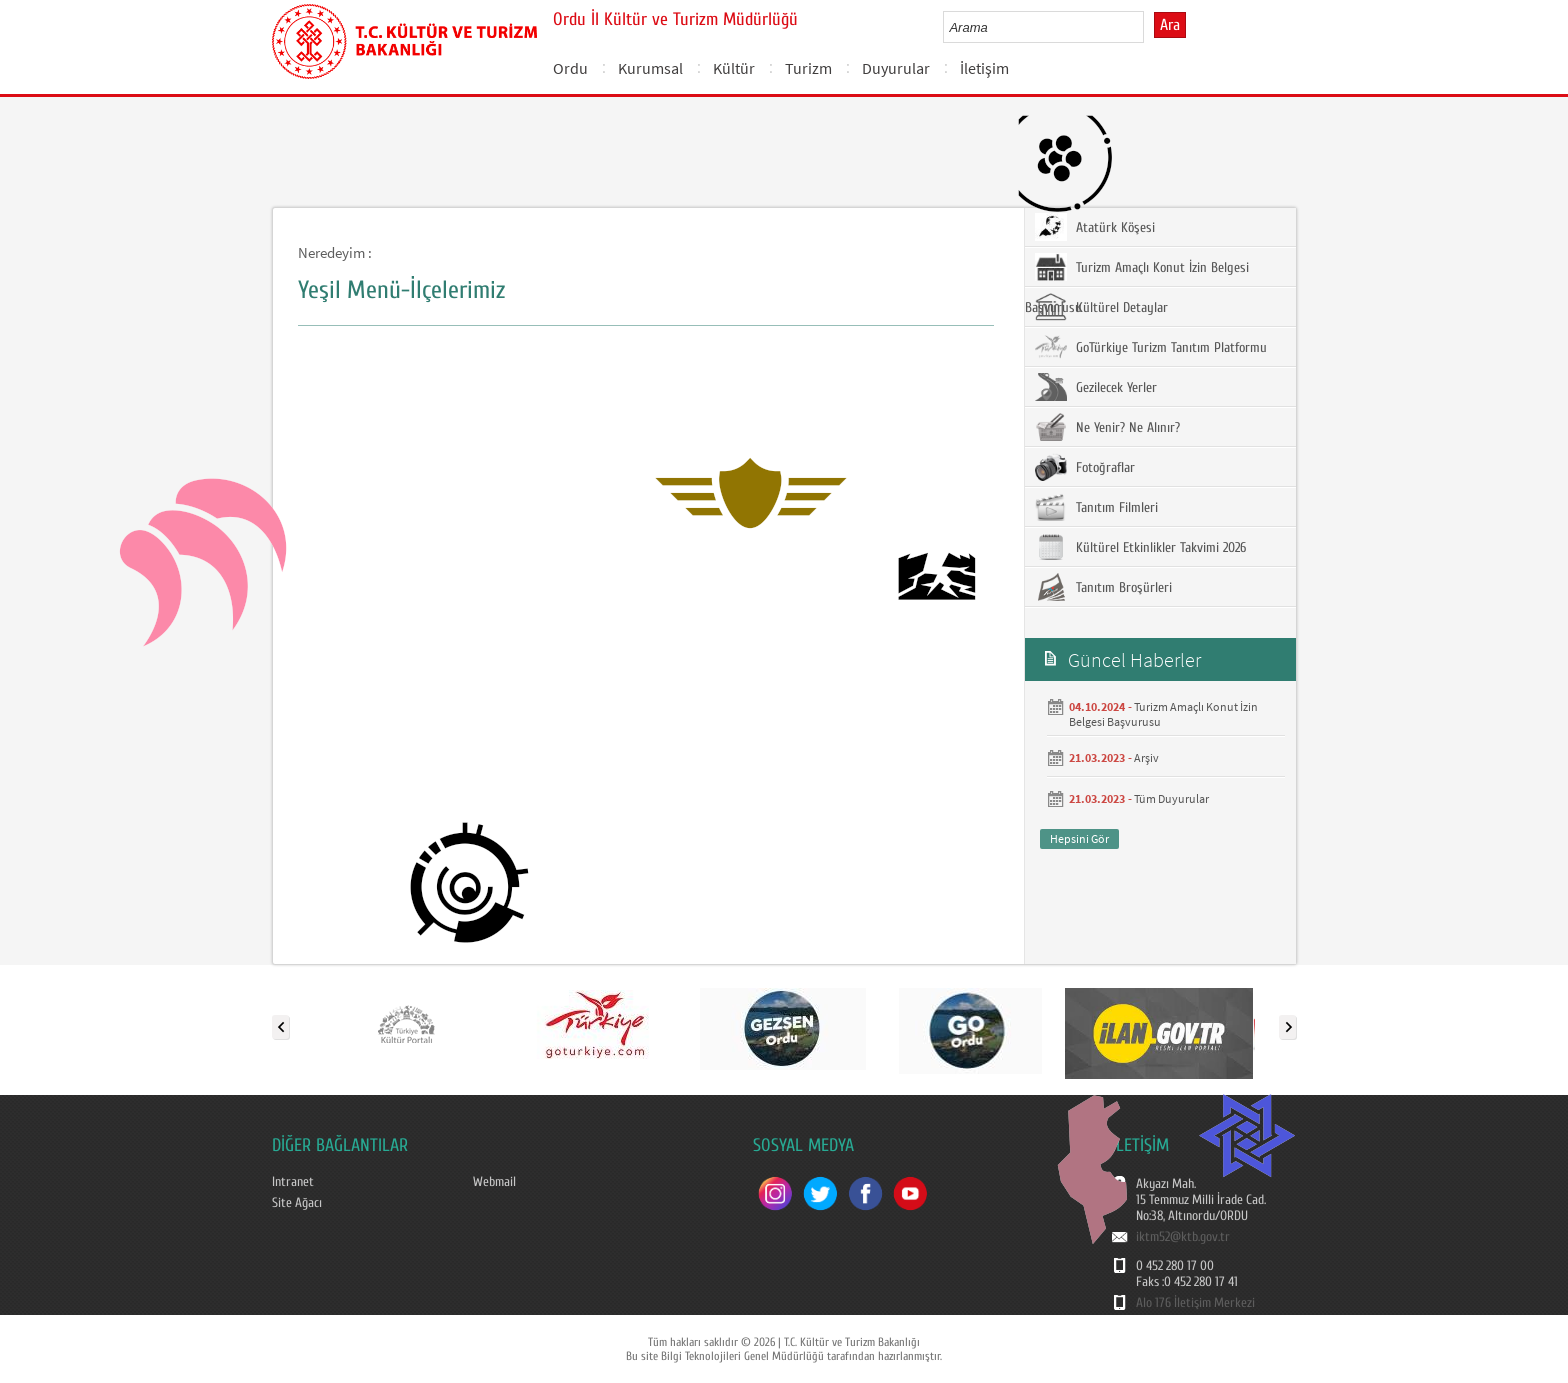 The image size is (1568, 1383). I want to click on select tunisia as your country or region, so click(1098, 1168).